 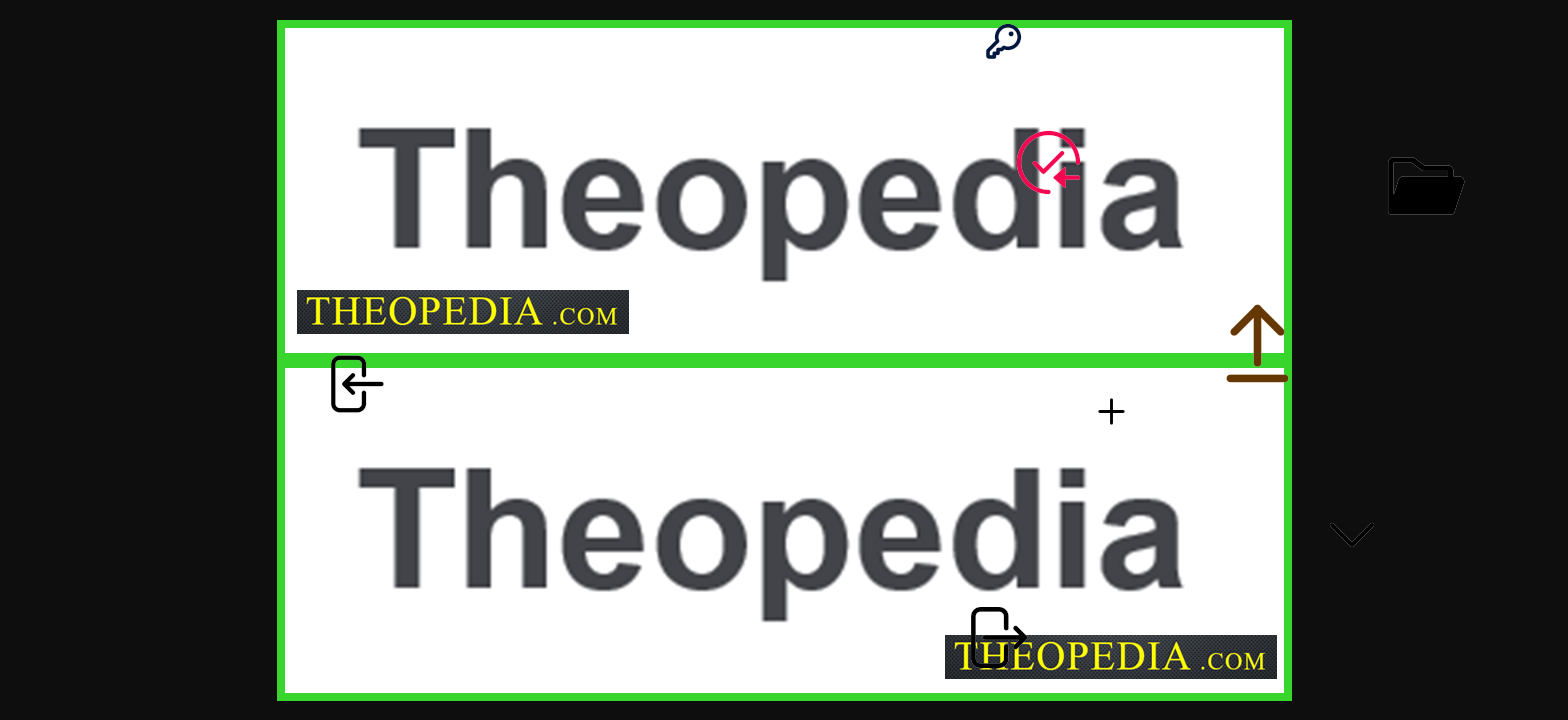 What do you see at coordinates (1423, 184) in the screenshot?
I see `open folder to view contents` at bounding box center [1423, 184].